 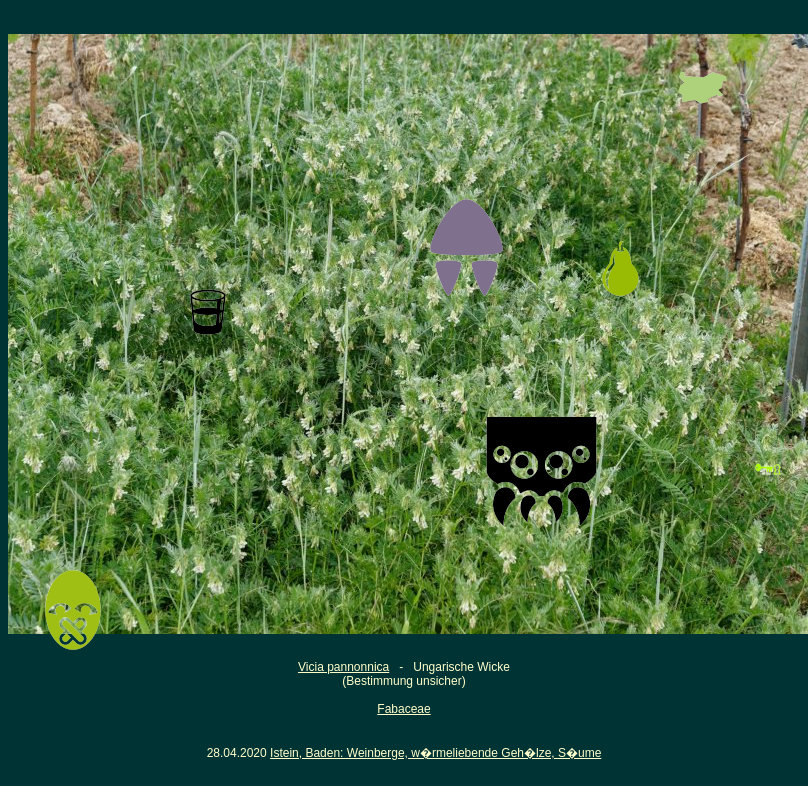 I want to click on spider or arachnid enemy character in a game, so click(x=541, y=471).